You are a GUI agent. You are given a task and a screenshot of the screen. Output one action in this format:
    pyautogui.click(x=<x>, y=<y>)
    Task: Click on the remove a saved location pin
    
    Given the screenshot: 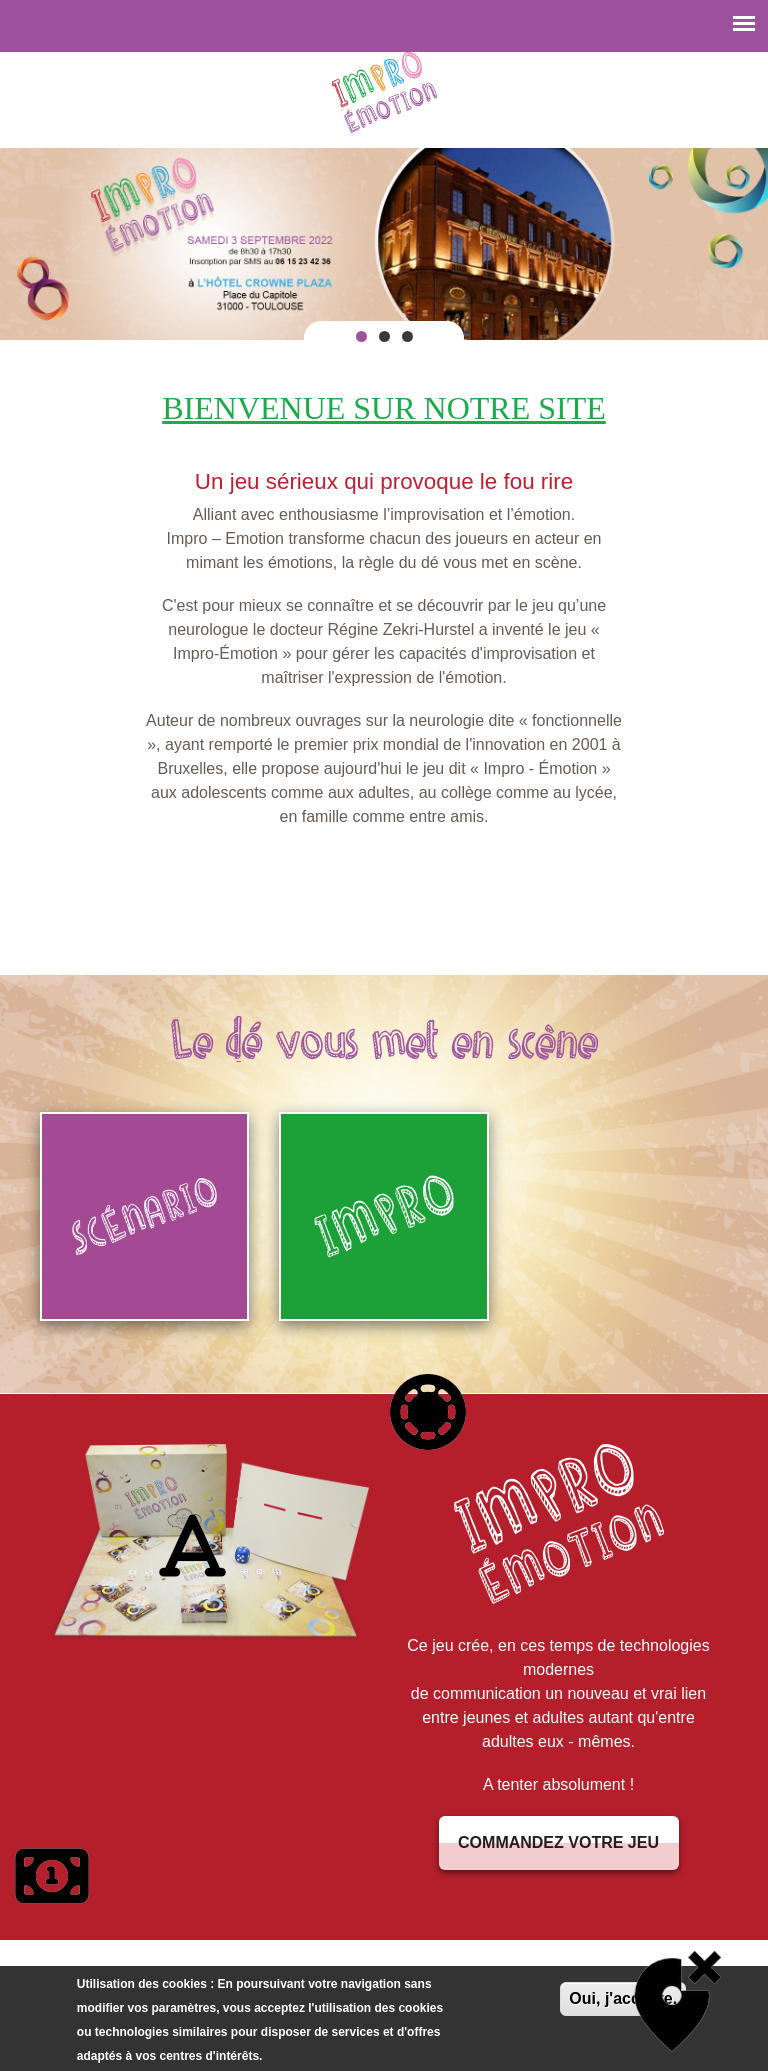 What is the action you would take?
    pyautogui.click(x=672, y=2000)
    